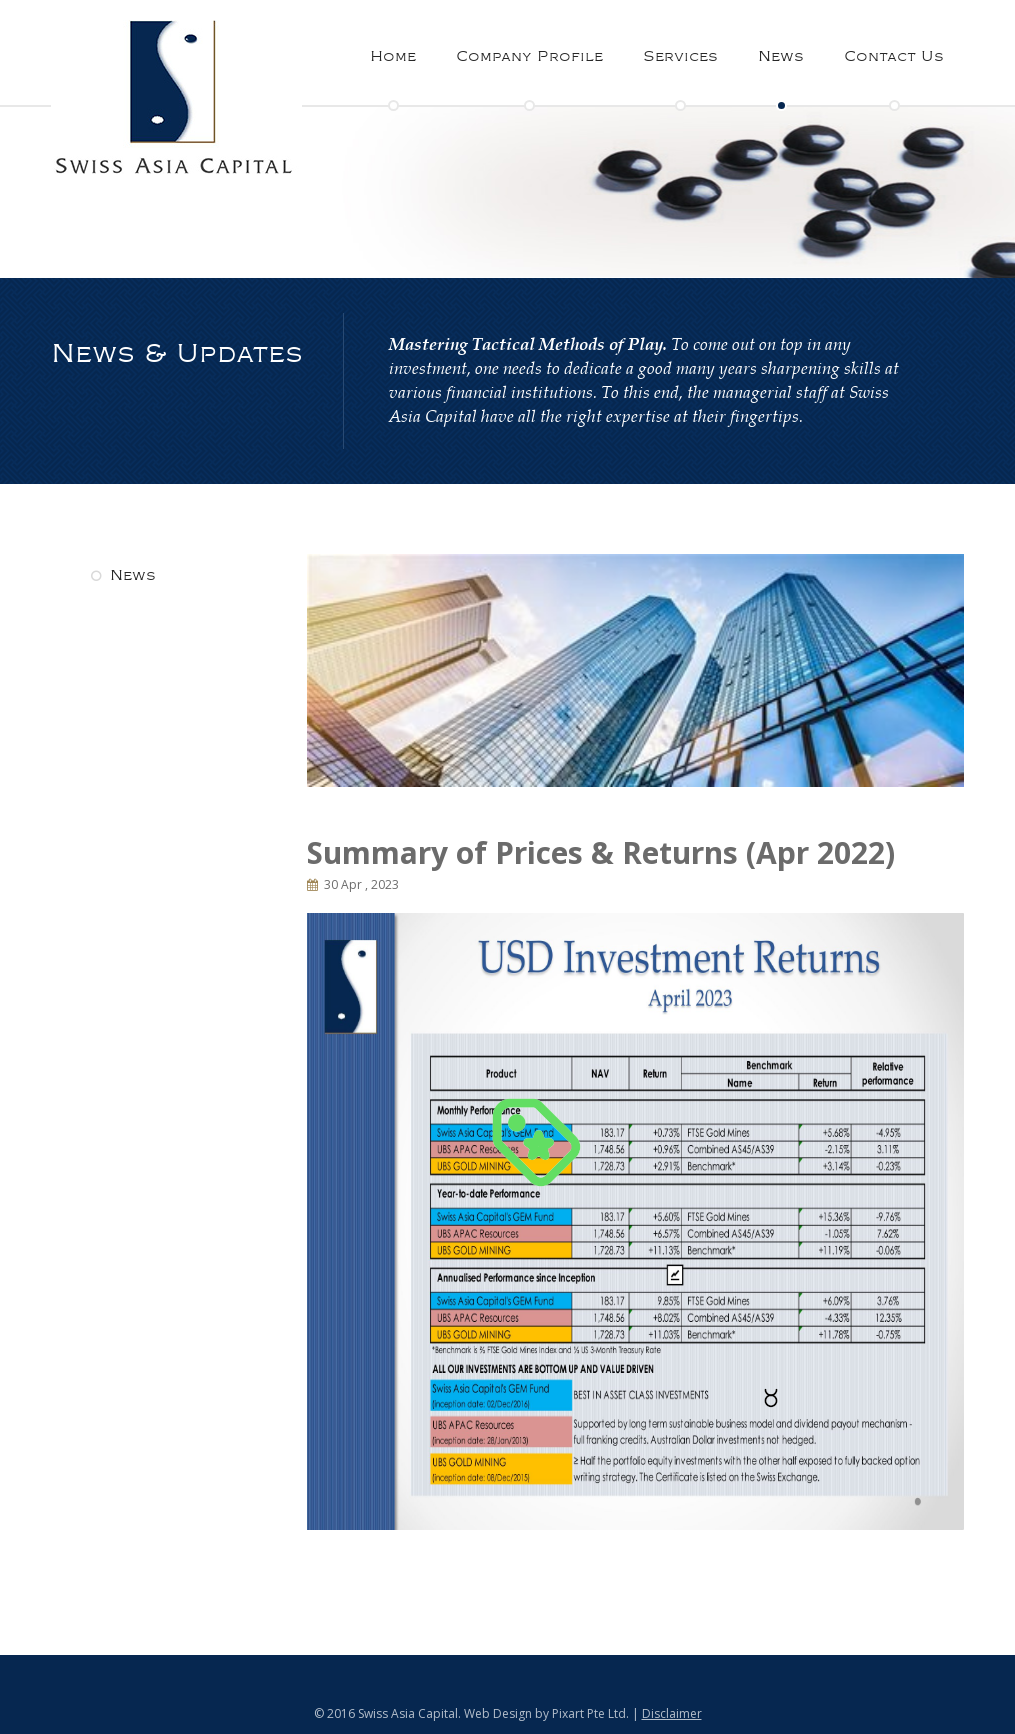 The image size is (1015, 1734). Describe the element at coordinates (771, 1398) in the screenshot. I see `indicates taurus zodiac sign` at that location.